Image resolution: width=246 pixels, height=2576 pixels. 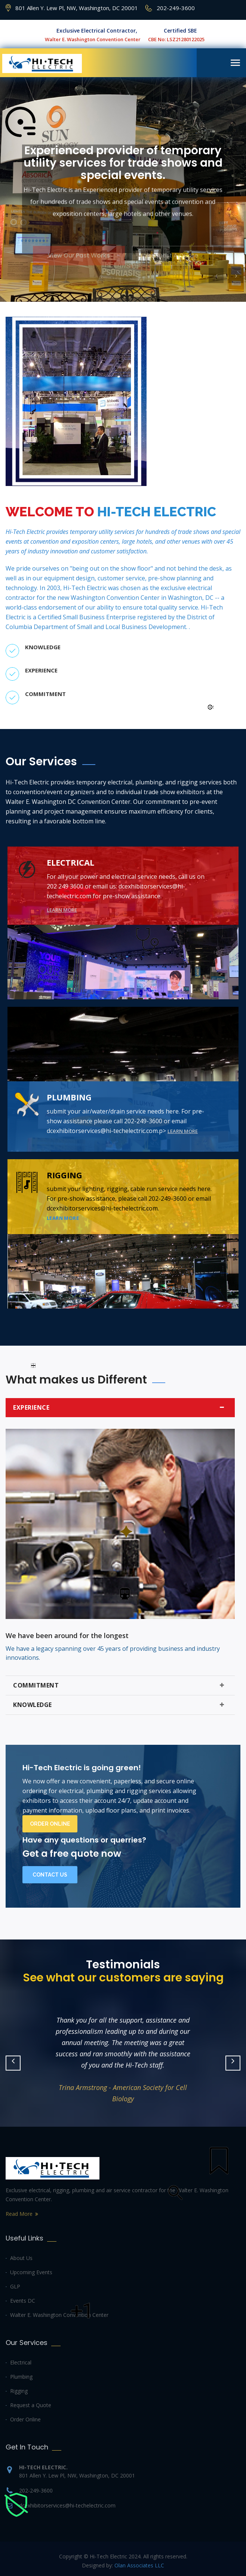 I want to click on get subway or metro directions, so click(x=125, y=1594).